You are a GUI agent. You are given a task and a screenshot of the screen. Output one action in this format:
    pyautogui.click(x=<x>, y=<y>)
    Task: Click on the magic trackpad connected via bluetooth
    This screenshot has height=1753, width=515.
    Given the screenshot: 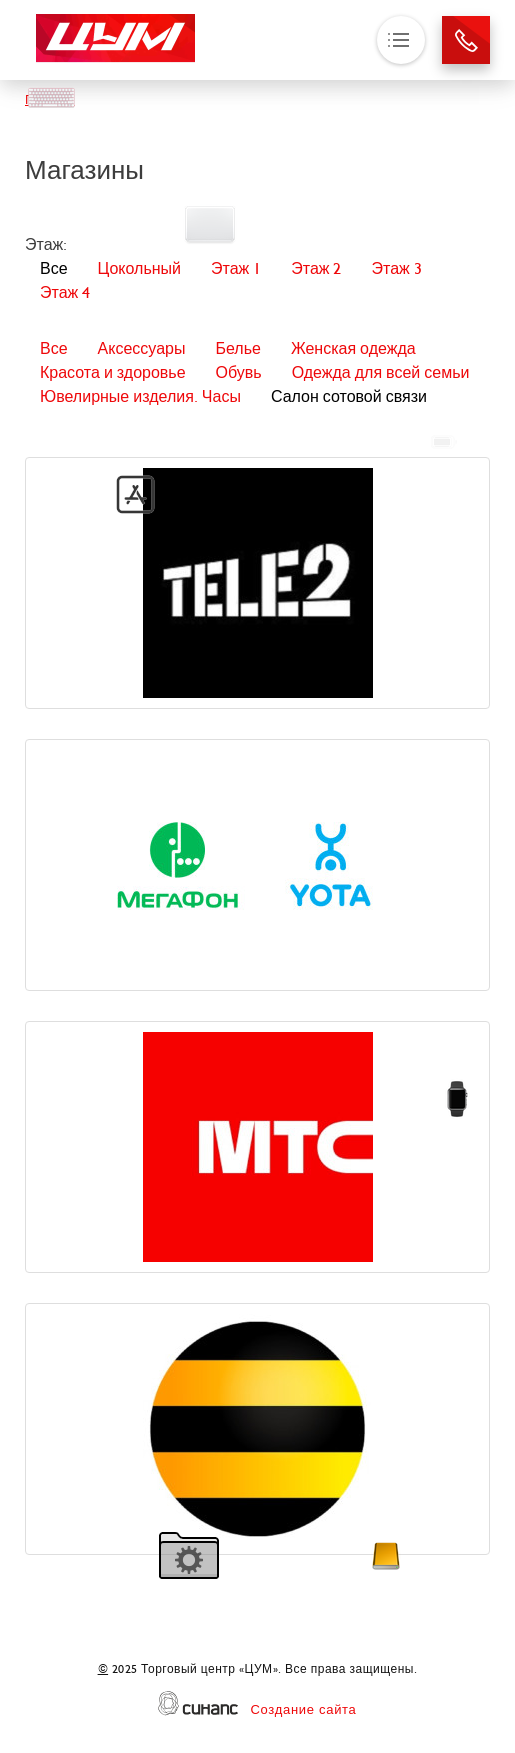 What is the action you would take?
    pyautogui.click(x=210, y=224)
    